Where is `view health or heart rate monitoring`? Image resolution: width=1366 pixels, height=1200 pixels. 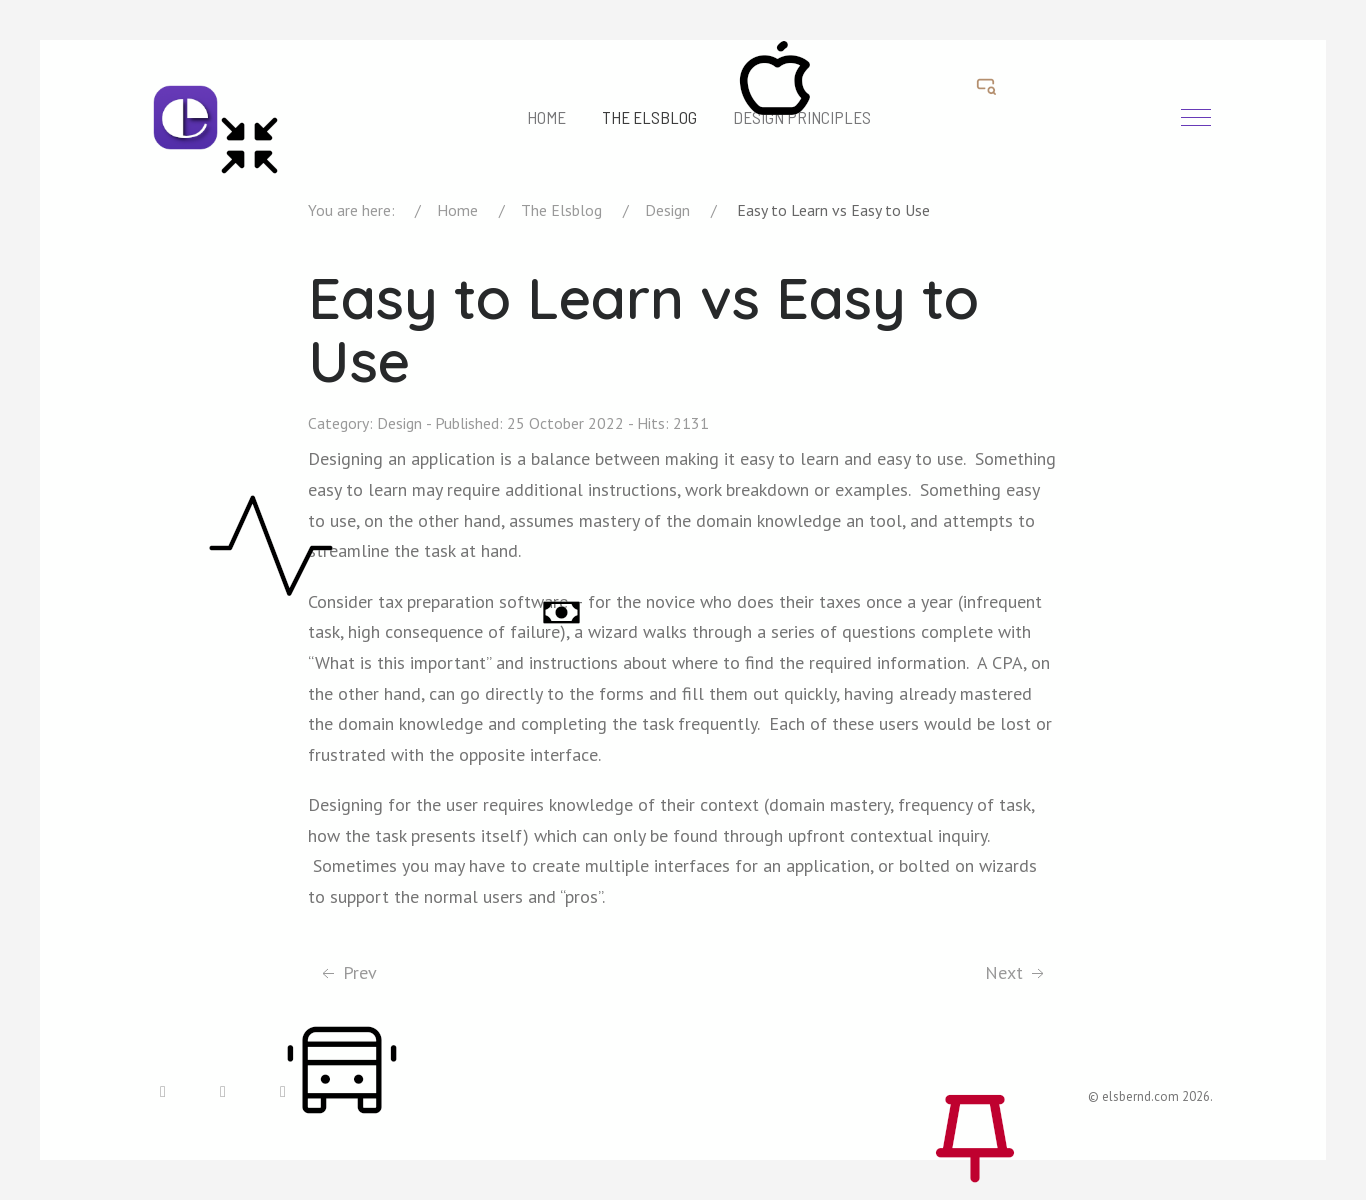 view health or heart rate monitoring is located at coordinates (271, 548).